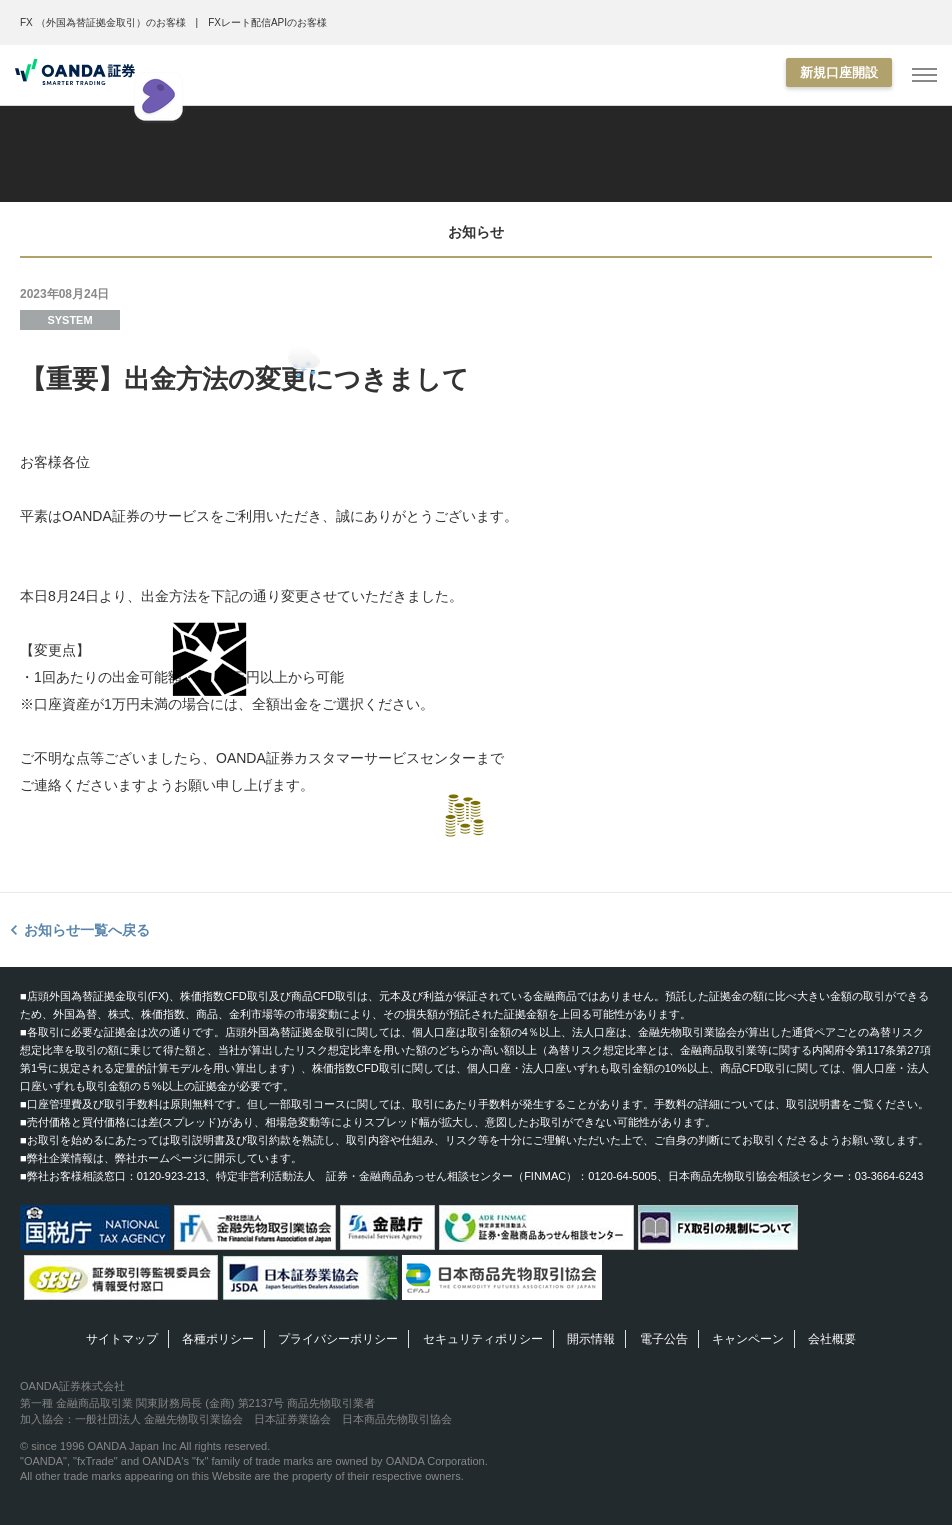 The width and height of the screenshot is (952, 1525). What do you see at coordinates (158, 96) in the screenshot?
I see `open gentoo linux application` at bounding box center [158, 96].